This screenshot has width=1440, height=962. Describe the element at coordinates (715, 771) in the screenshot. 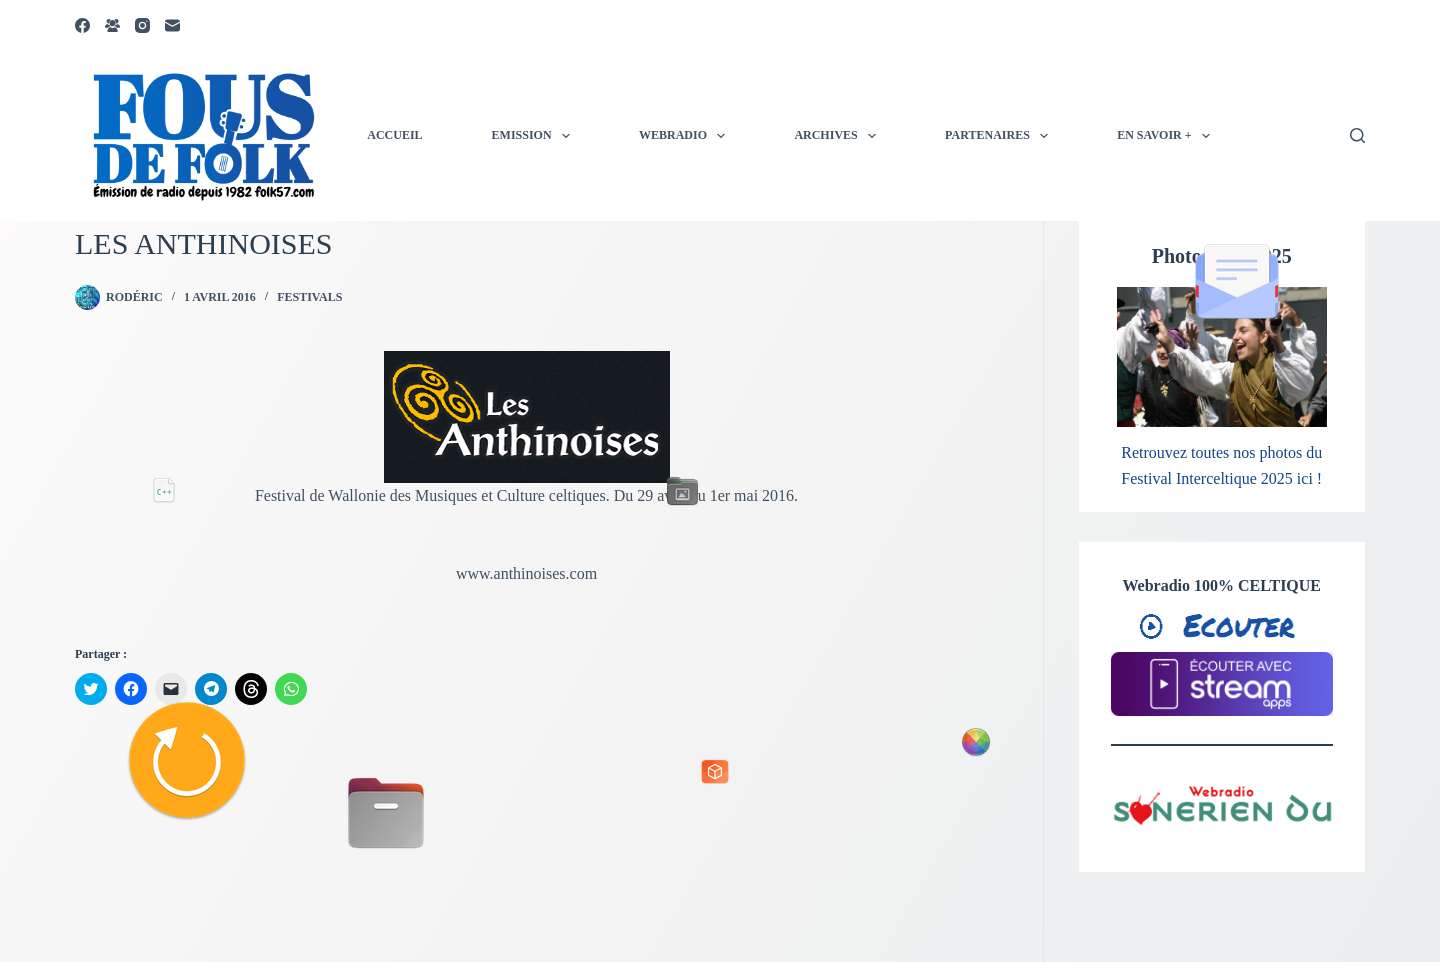

I see `open a 3D model file in STL format` at that location.